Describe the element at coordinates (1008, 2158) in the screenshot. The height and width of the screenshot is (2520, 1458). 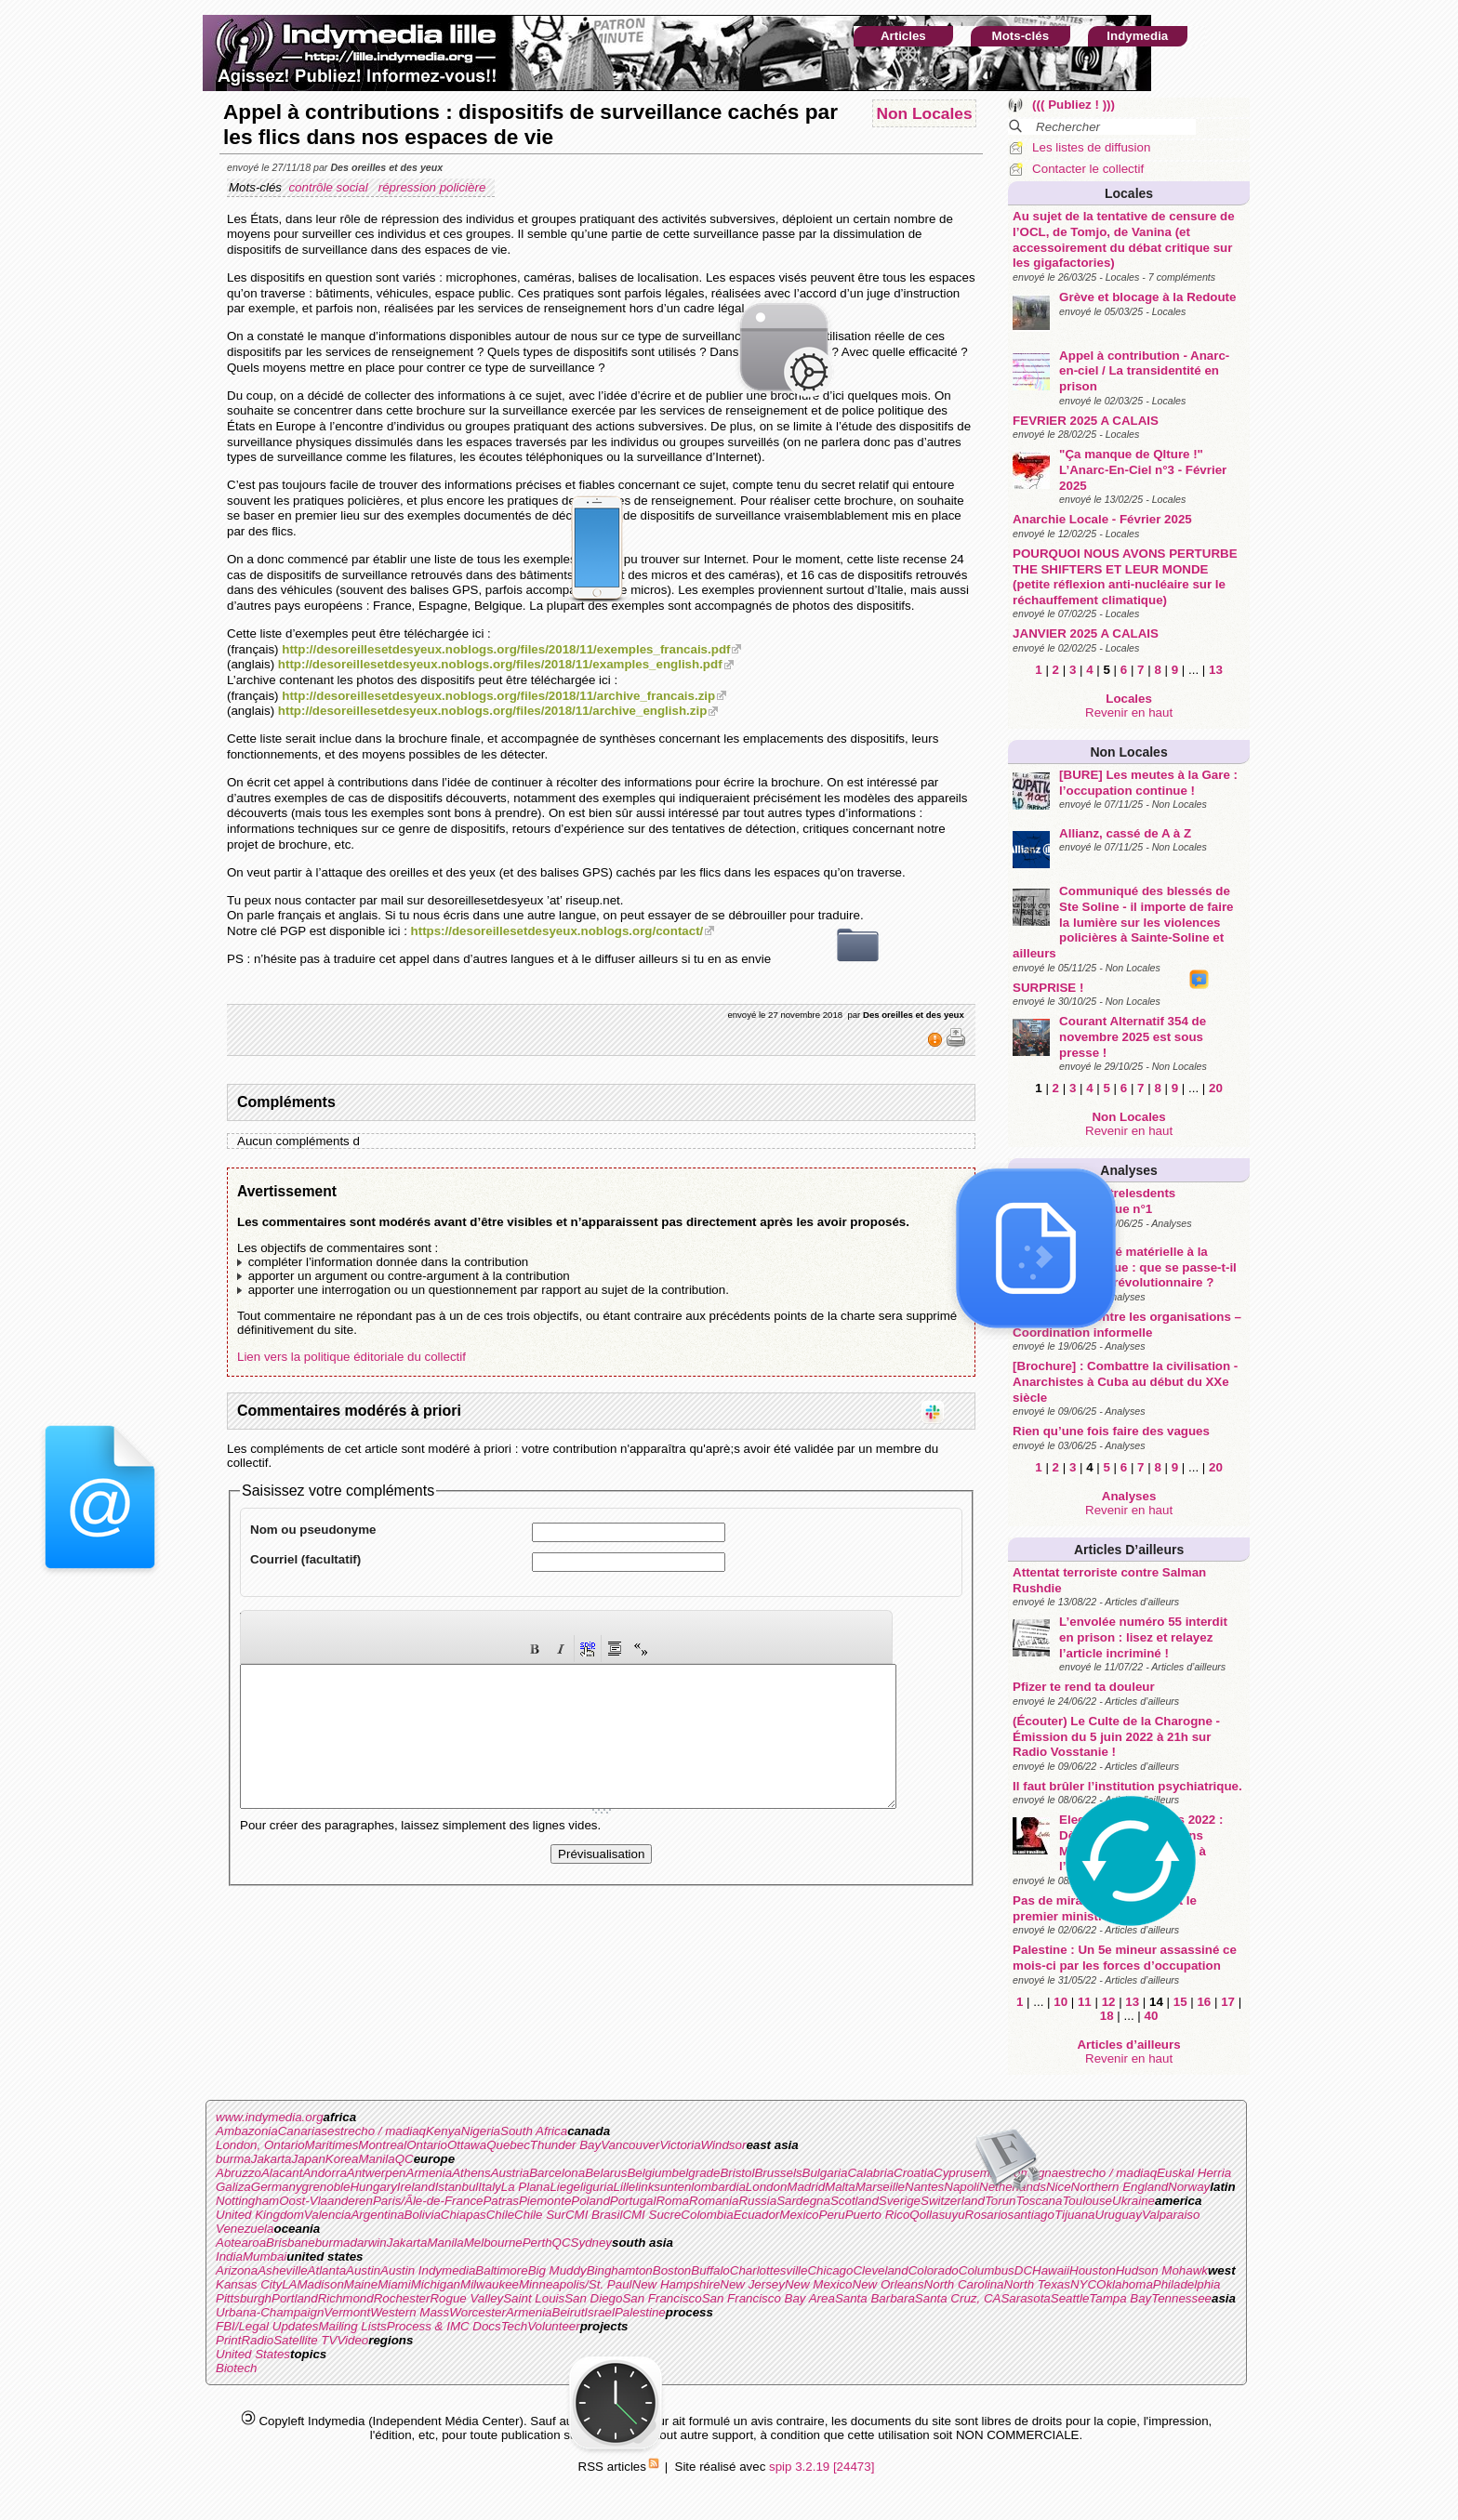
I see `font notification or typography-related system alert` at that location.